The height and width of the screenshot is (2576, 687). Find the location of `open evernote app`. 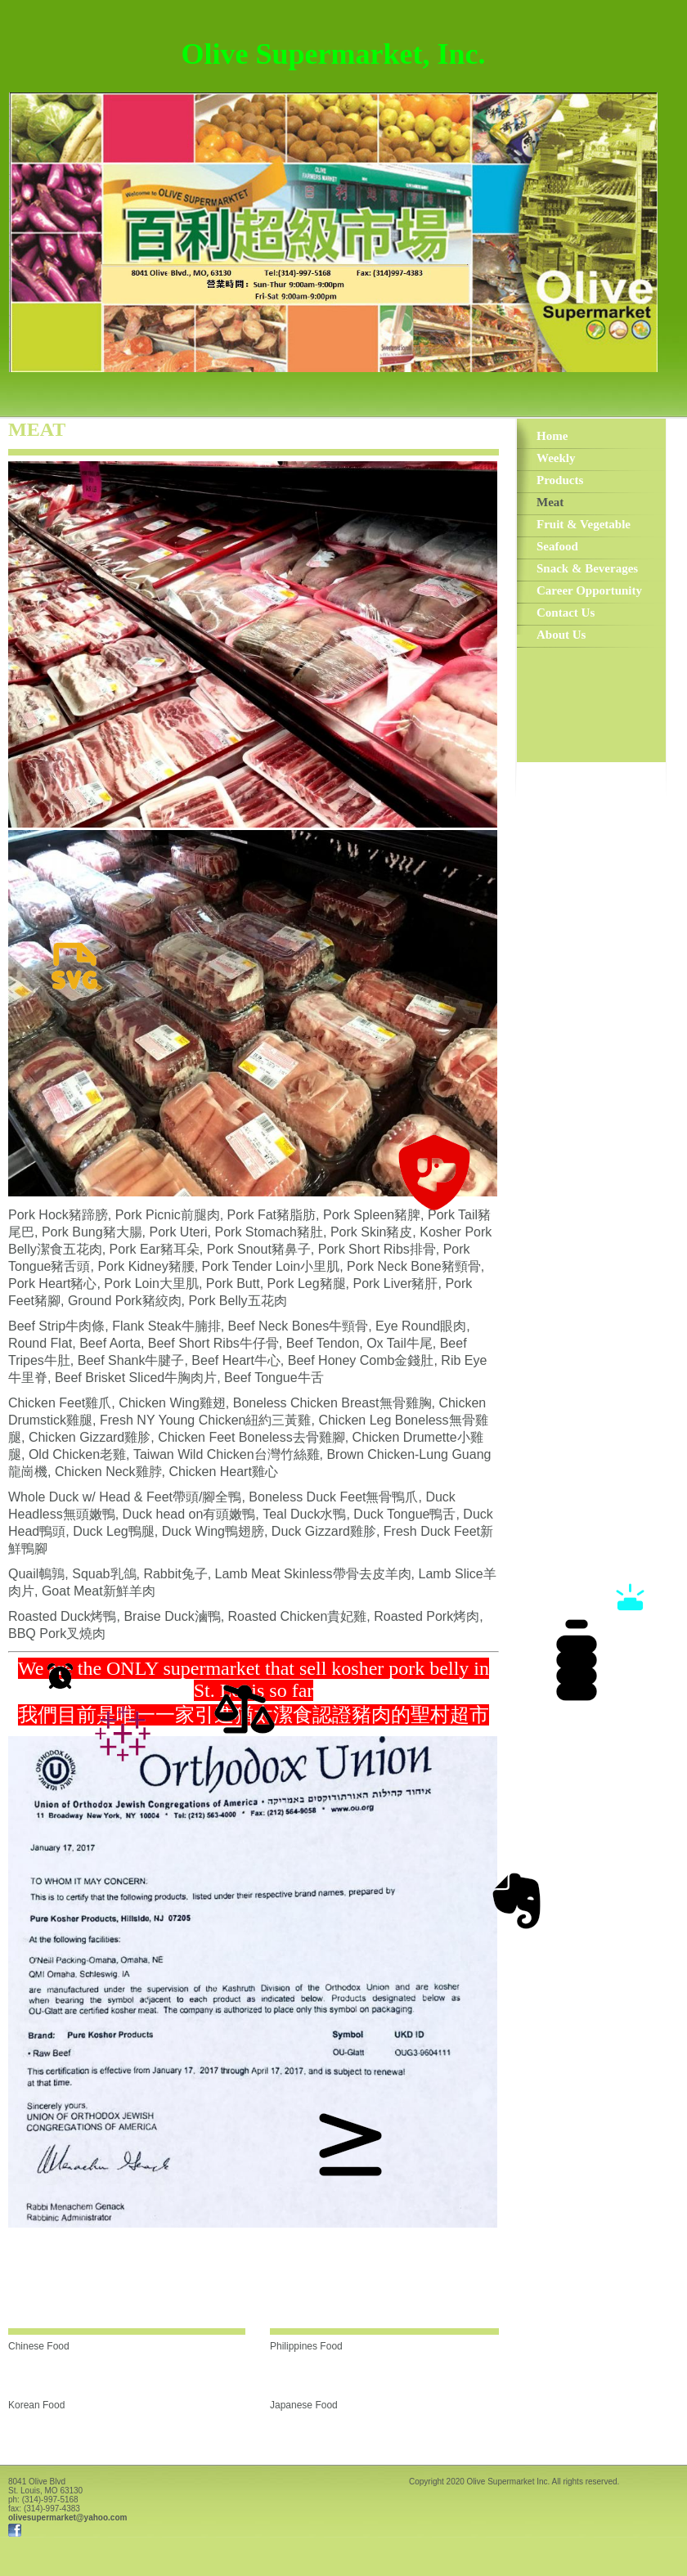

open evernote app is located at coordinates (516, 1901).